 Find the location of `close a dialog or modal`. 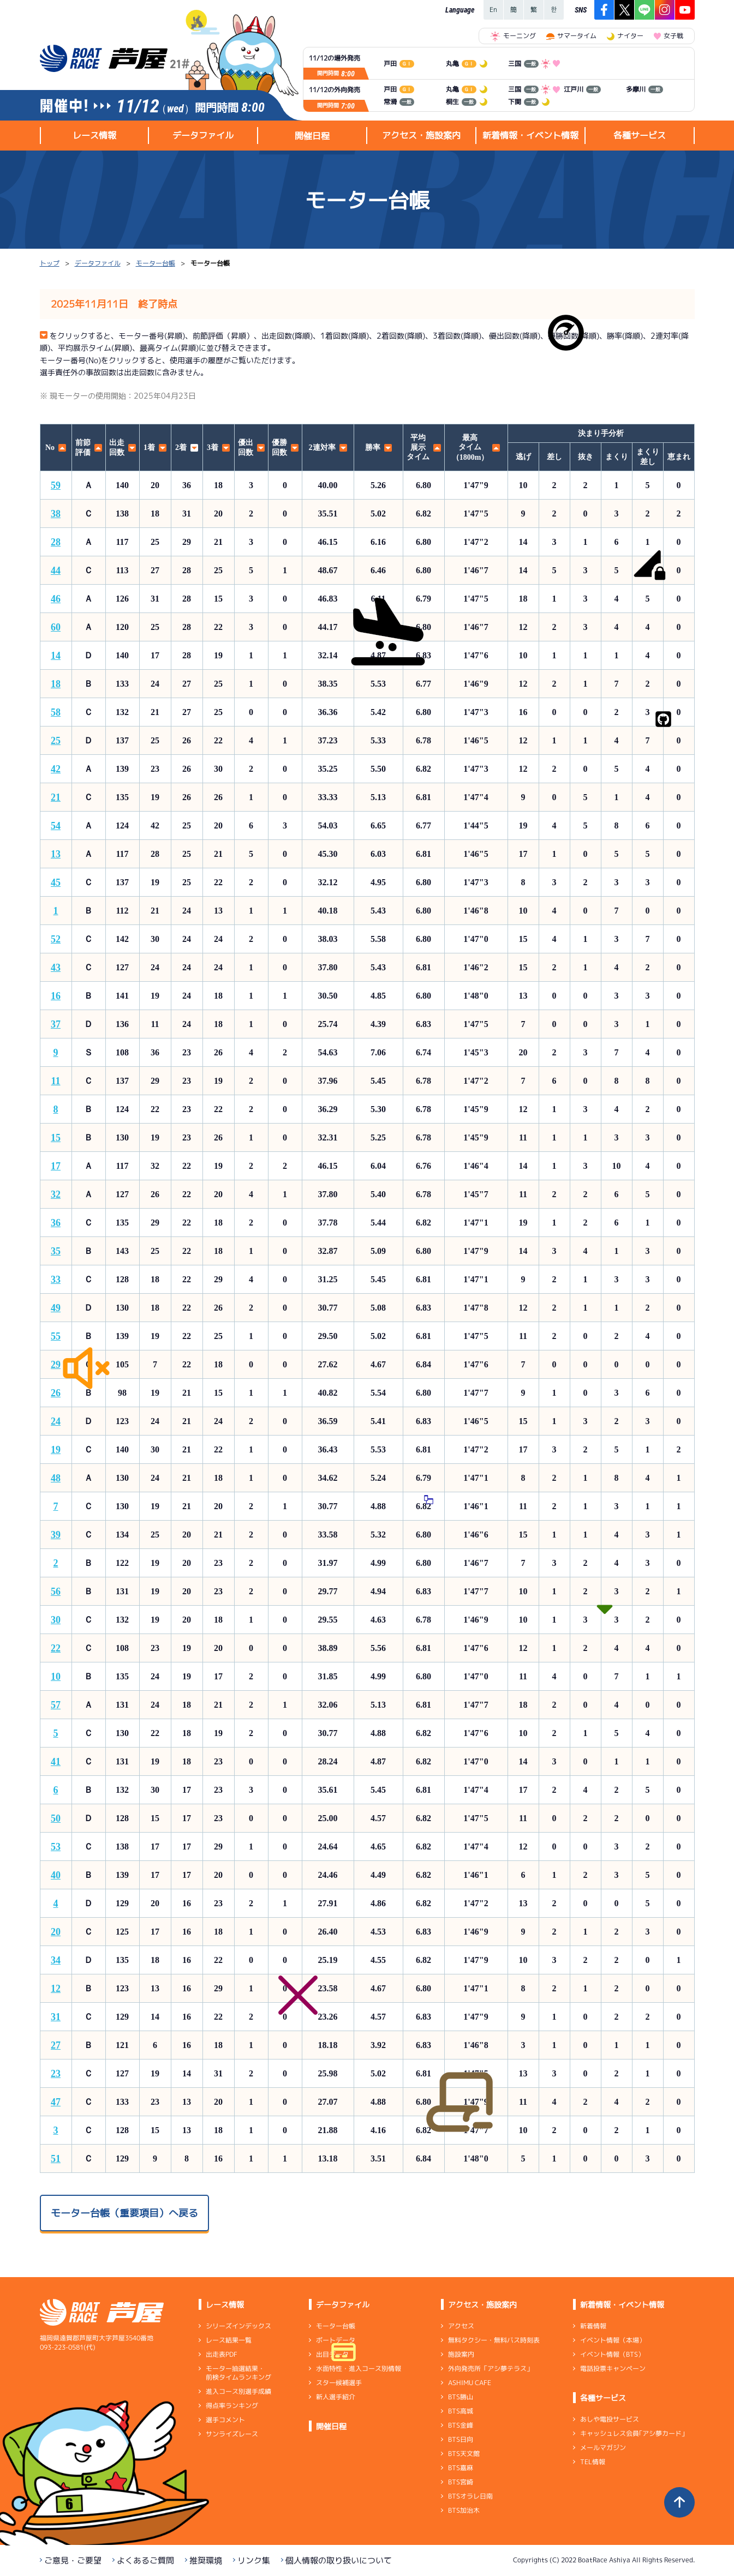

close a dialog or modal is located at coordinates (298, 1995).